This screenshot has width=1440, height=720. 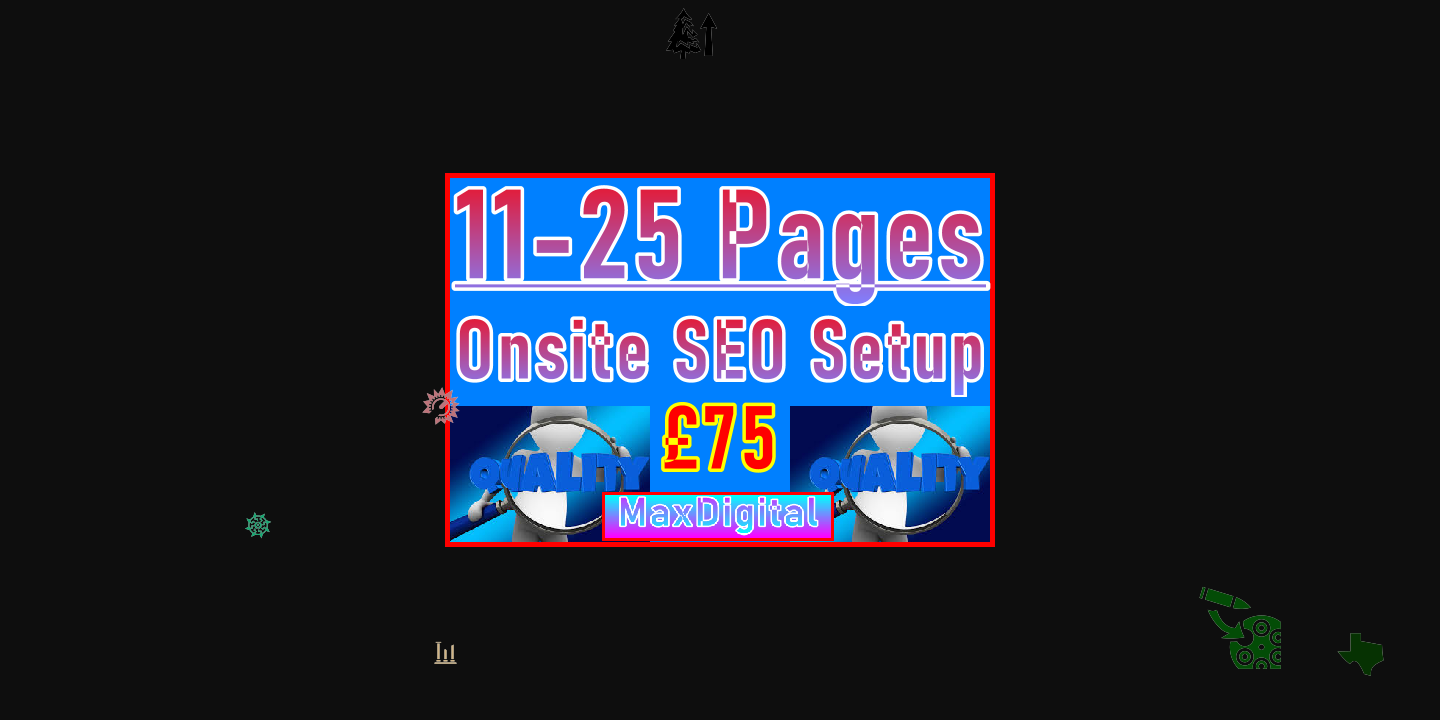 What do you see at coordinates (691, 33) in the screenshot?
I see `track your forest or tree growth progress` at bounding box center [691, 33].